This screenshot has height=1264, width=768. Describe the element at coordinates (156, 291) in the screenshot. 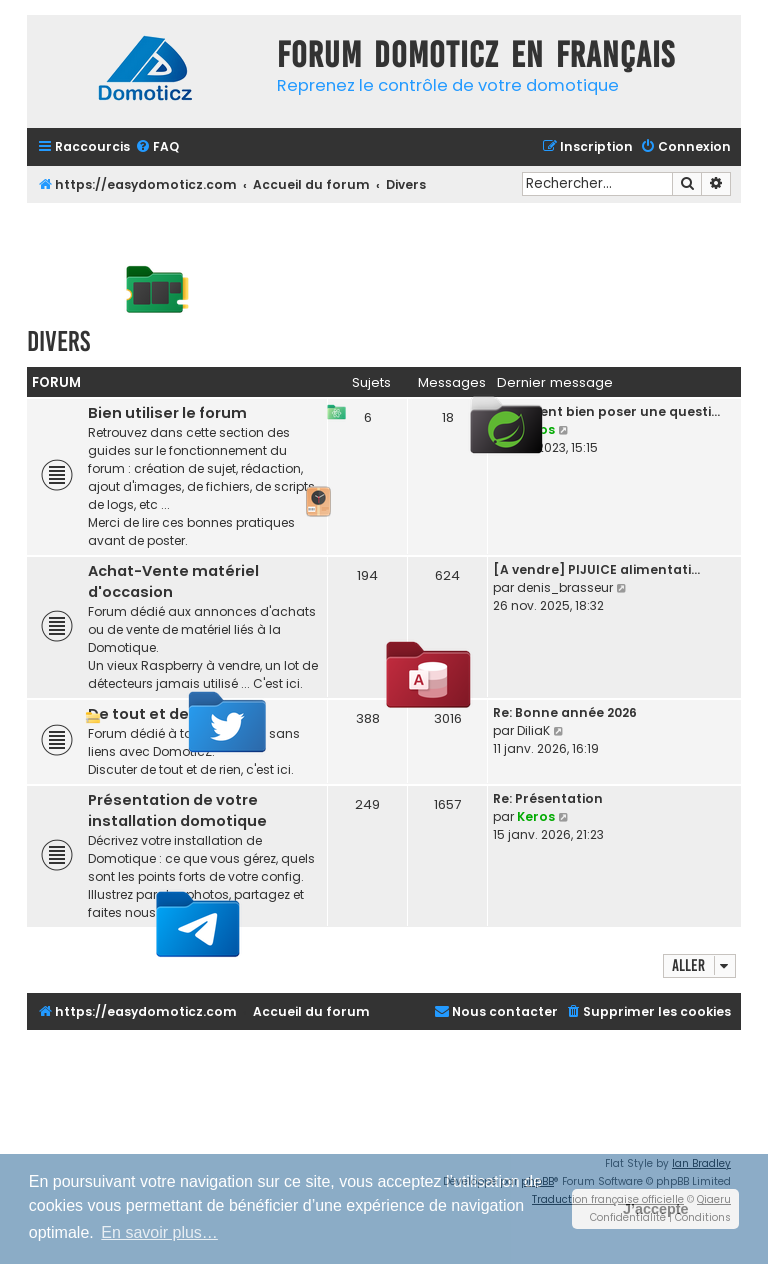

I see `folder containing NVMe SSD storage files` at that location.